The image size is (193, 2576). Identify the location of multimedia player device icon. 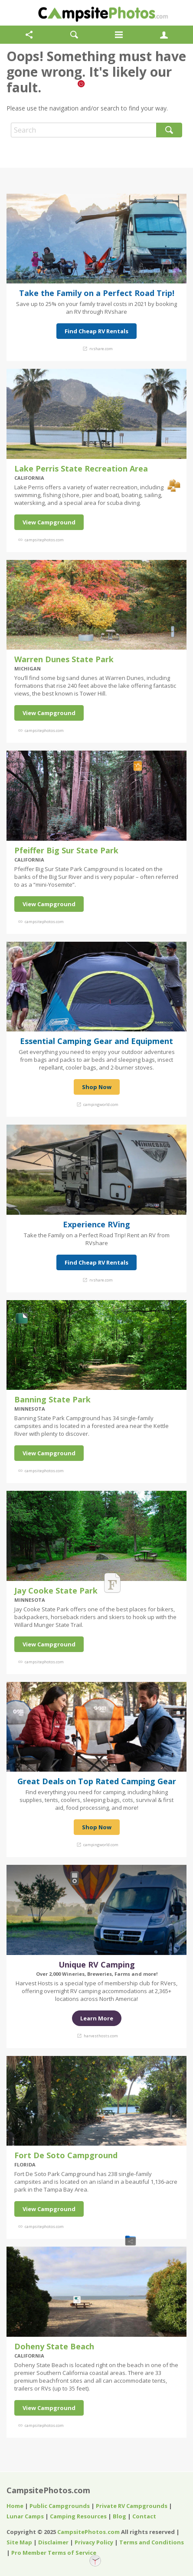
(75, 1878).